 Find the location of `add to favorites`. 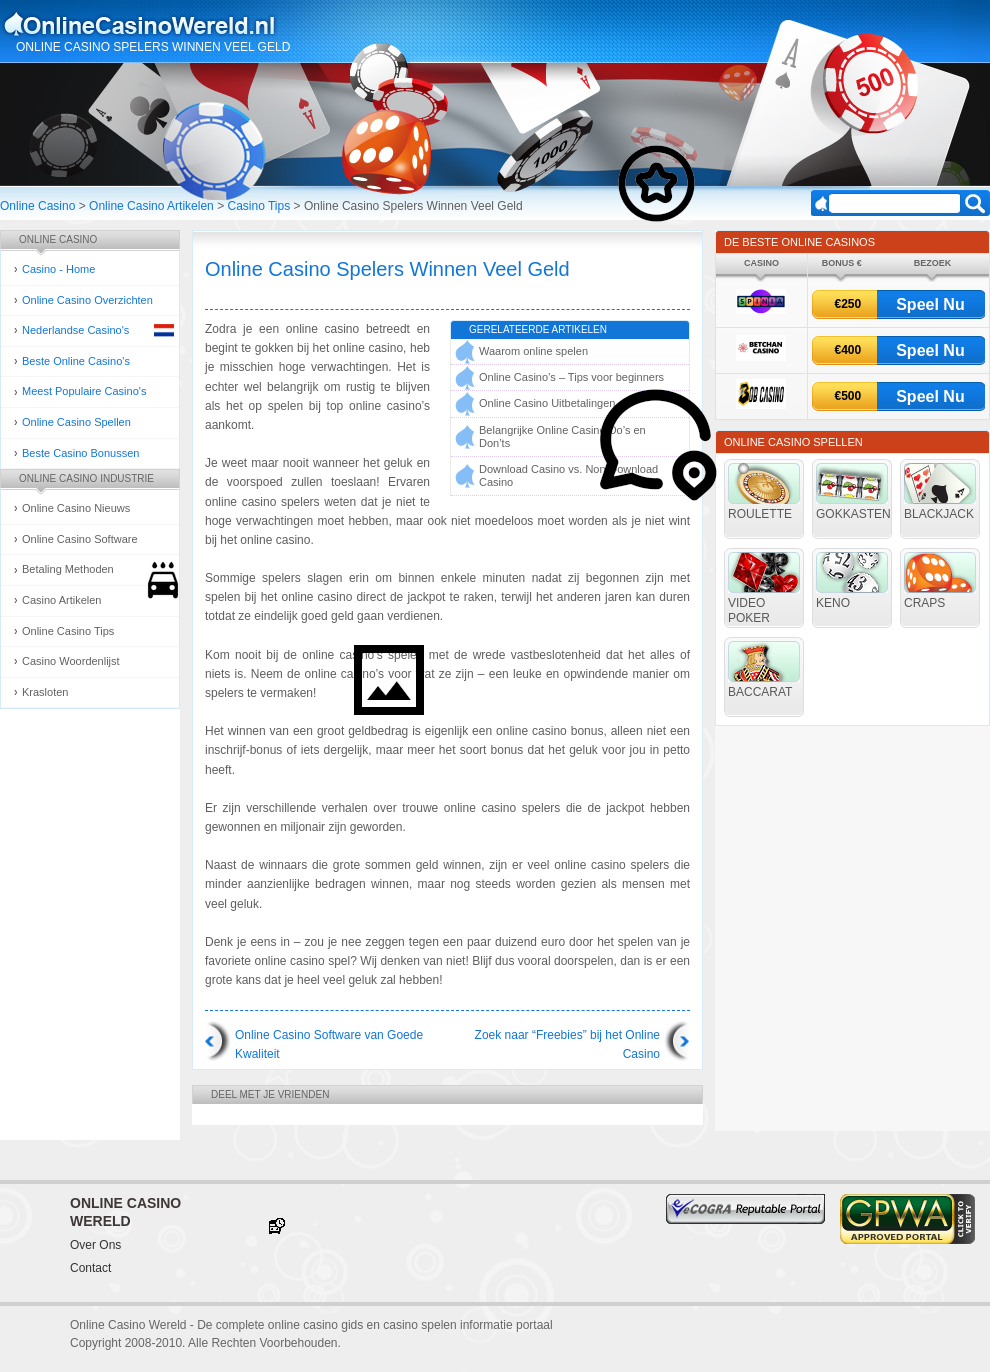

add to favorites is located at coordinates (656, 183).